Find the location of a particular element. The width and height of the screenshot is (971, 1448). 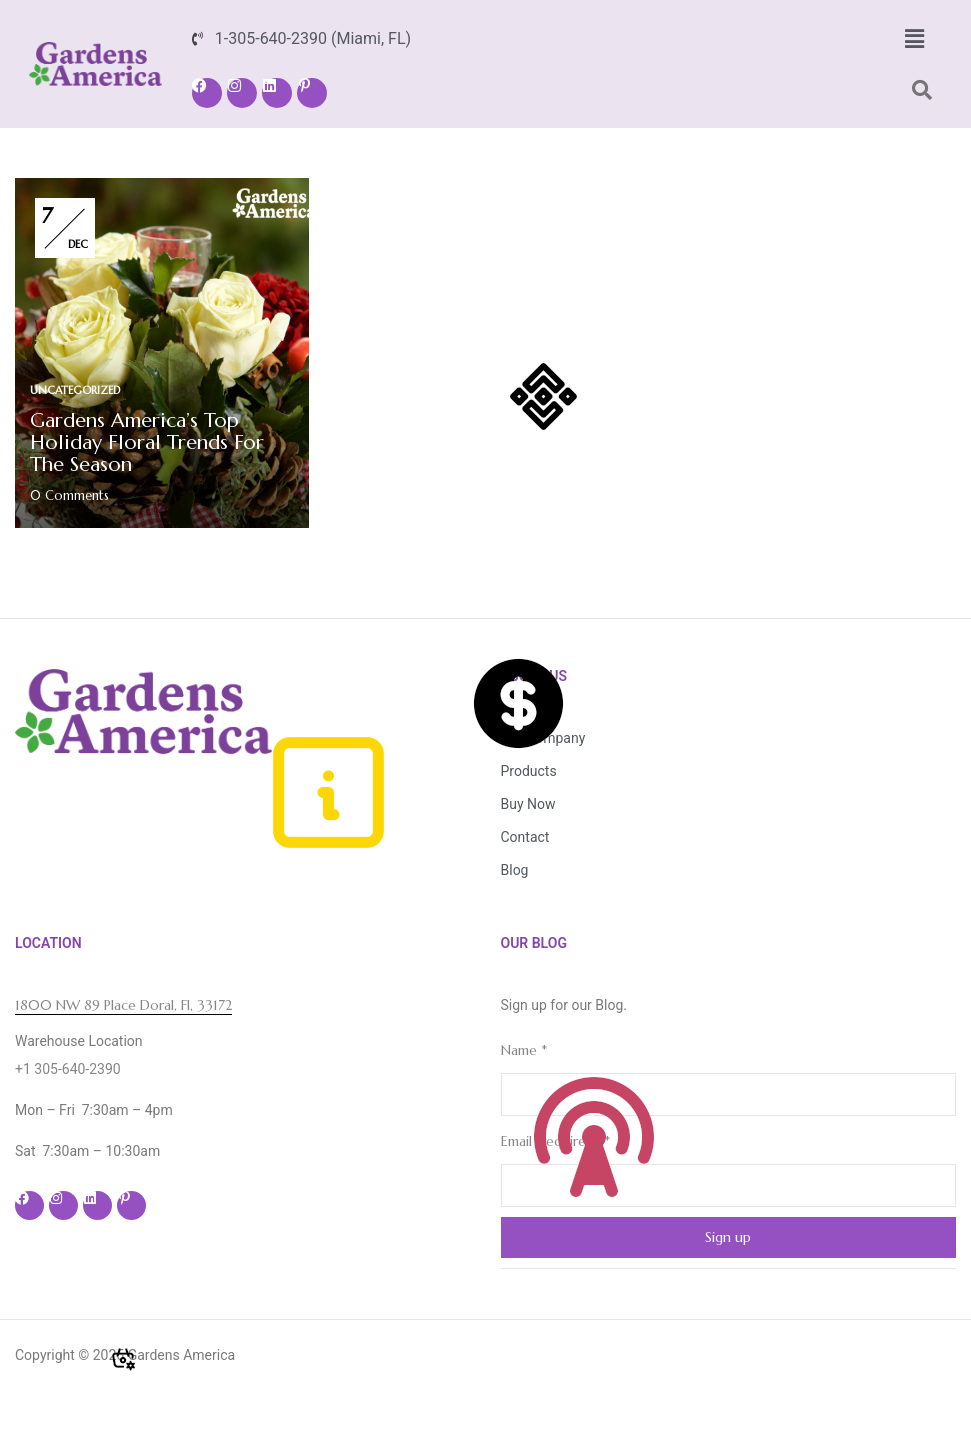

view your account balance is located at coordinates (518, 703).